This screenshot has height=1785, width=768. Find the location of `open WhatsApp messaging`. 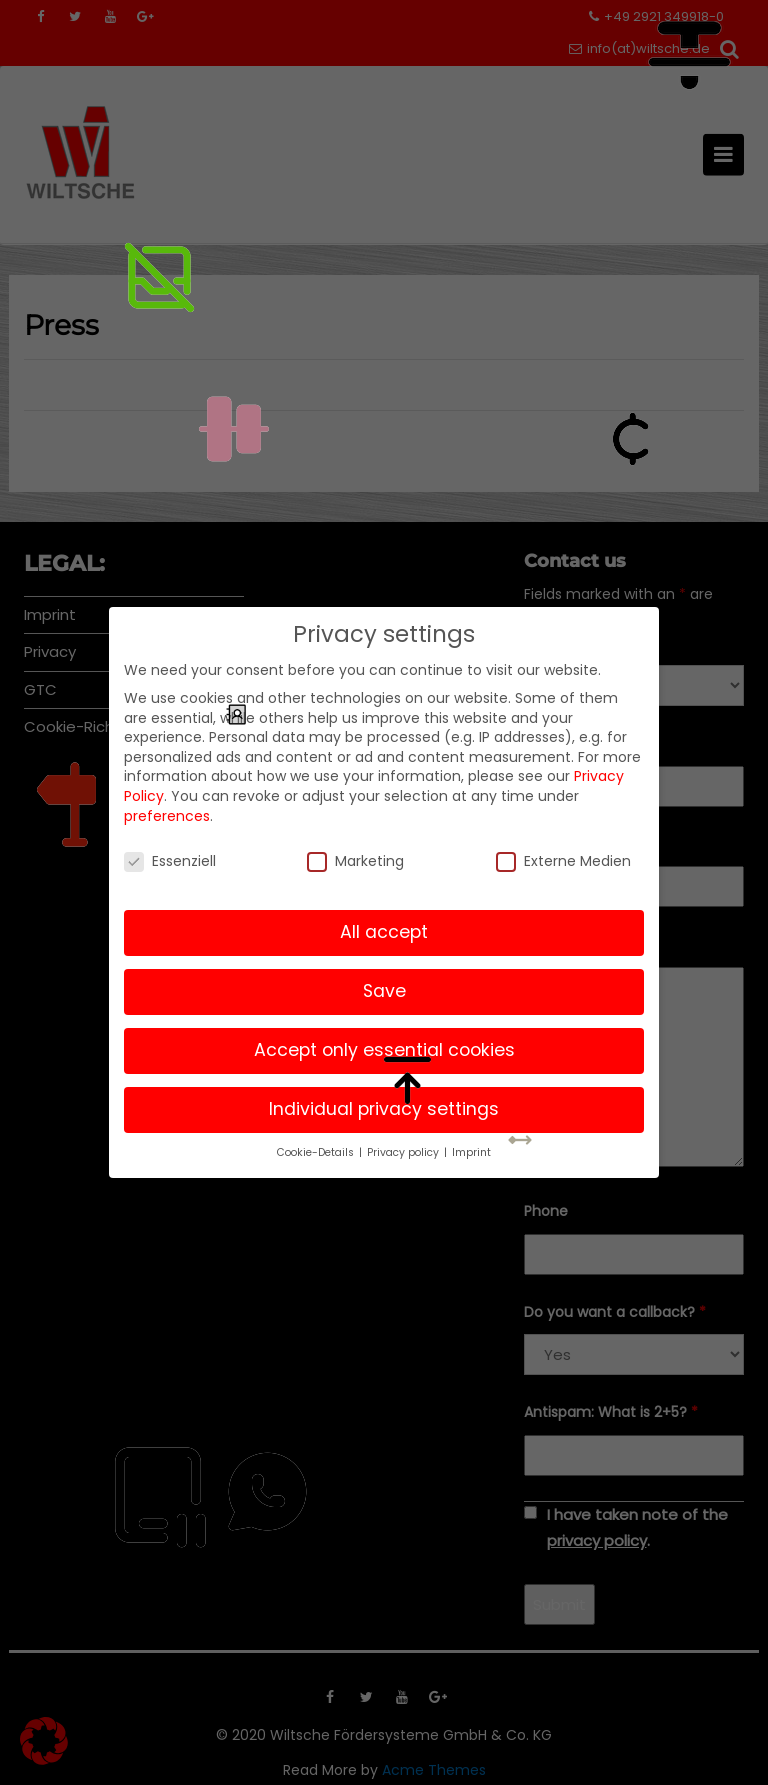

open WhatsApp messaging is located at coordinates (267, 1491).